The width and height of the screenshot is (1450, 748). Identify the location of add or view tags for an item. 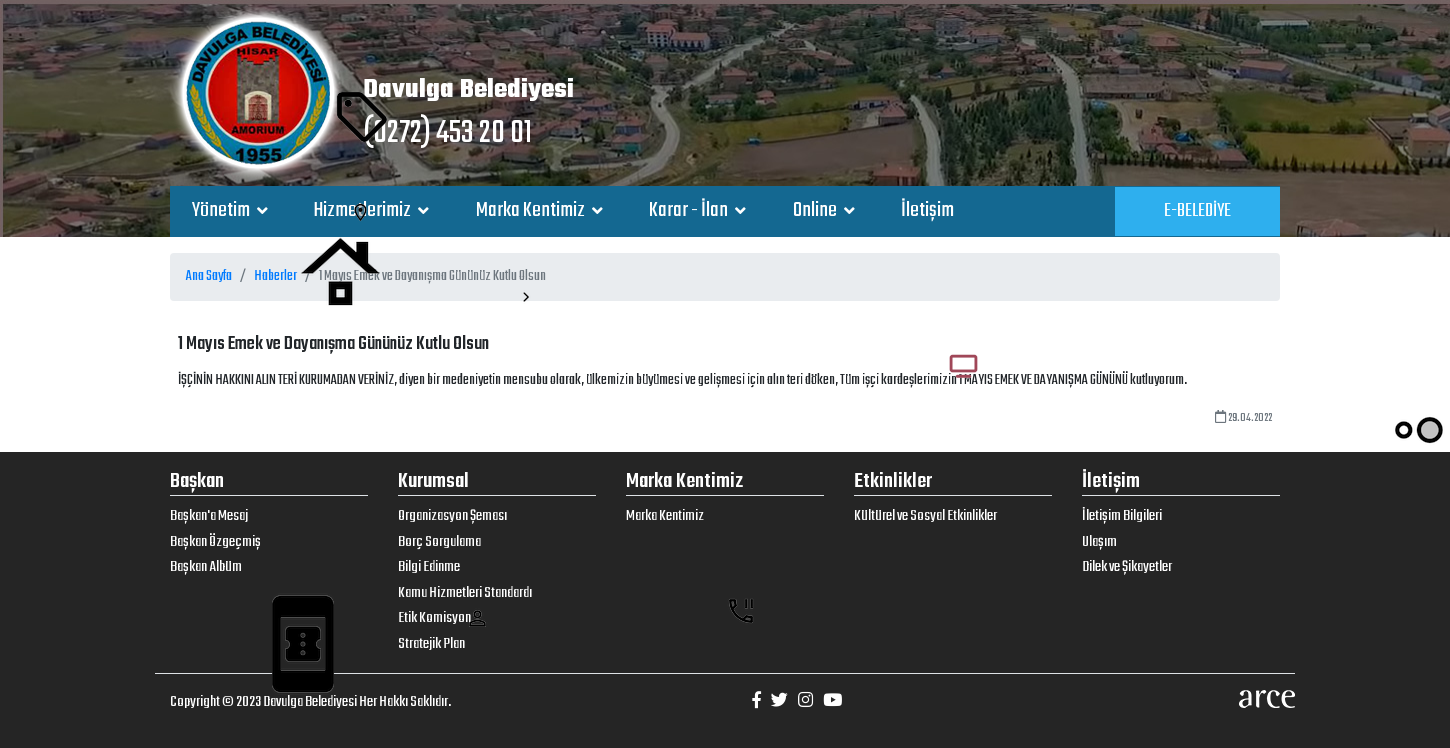
(362, 117).